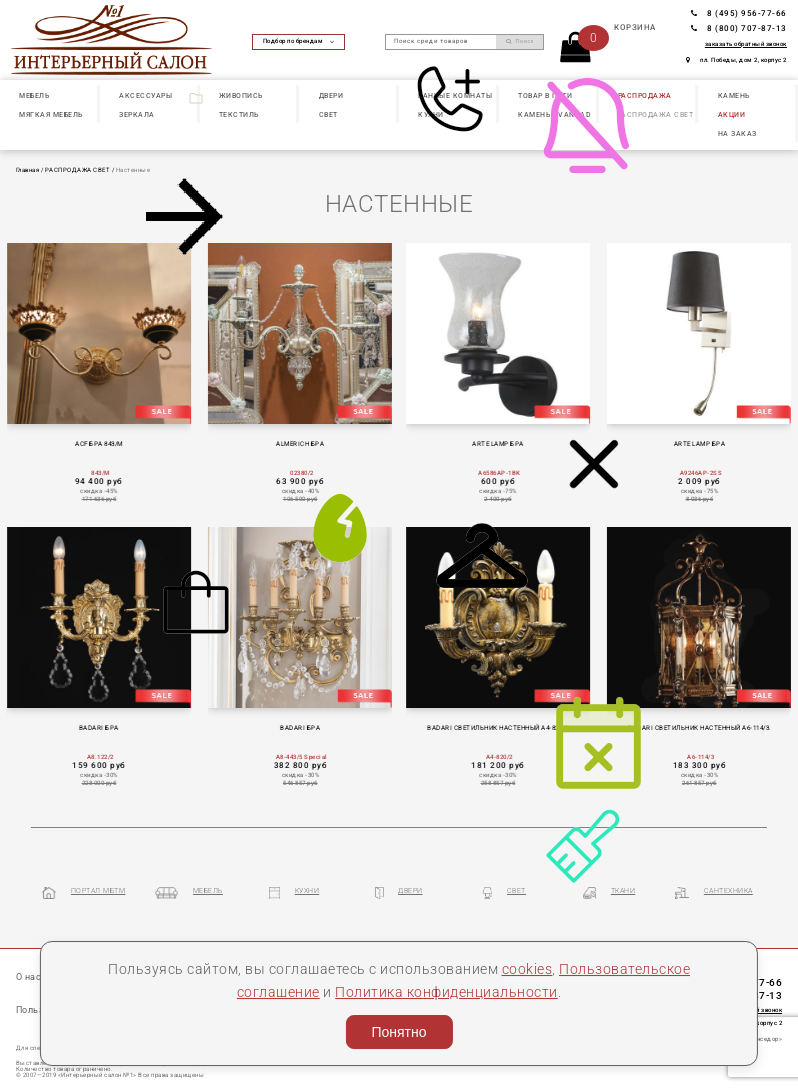 This screenshot has width=798, height=1091. What do you see at coordinates (340, 528) in the screenshot?
I see `indicates a cracked or broken item` at bounding box center [340, 528].